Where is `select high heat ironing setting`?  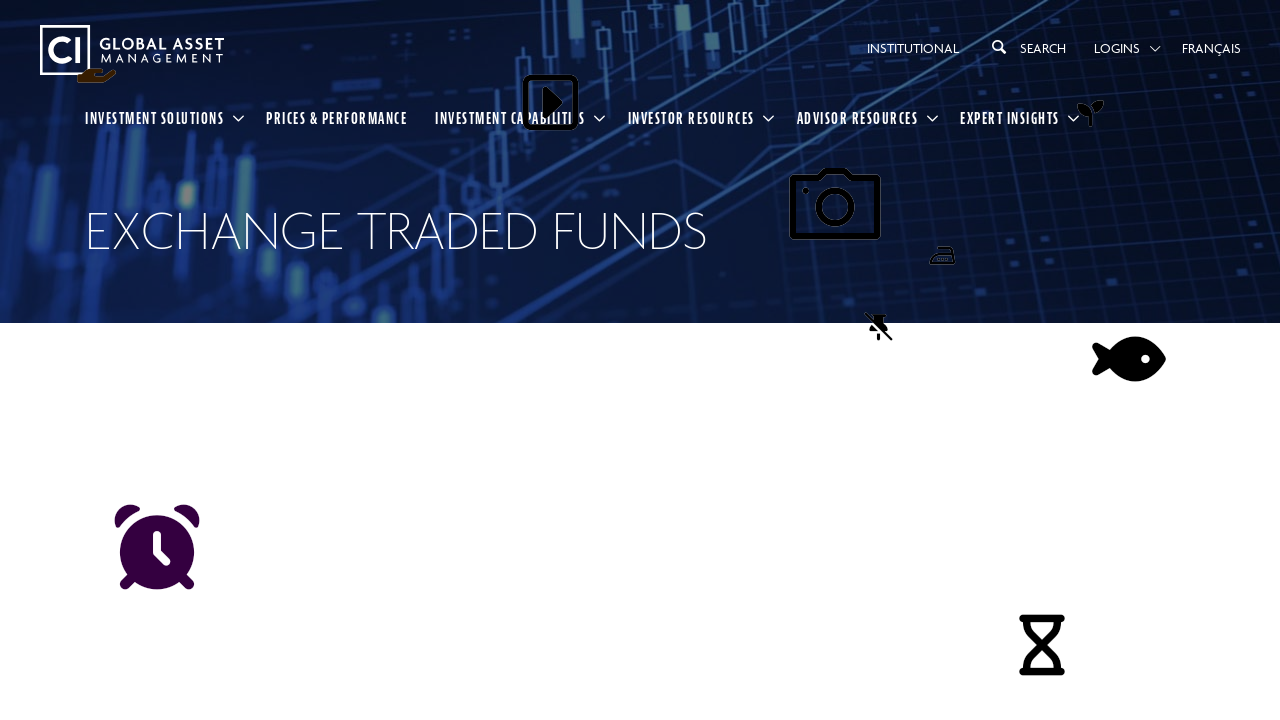 select high heat ironing setting is located at coordinates (942, 255).